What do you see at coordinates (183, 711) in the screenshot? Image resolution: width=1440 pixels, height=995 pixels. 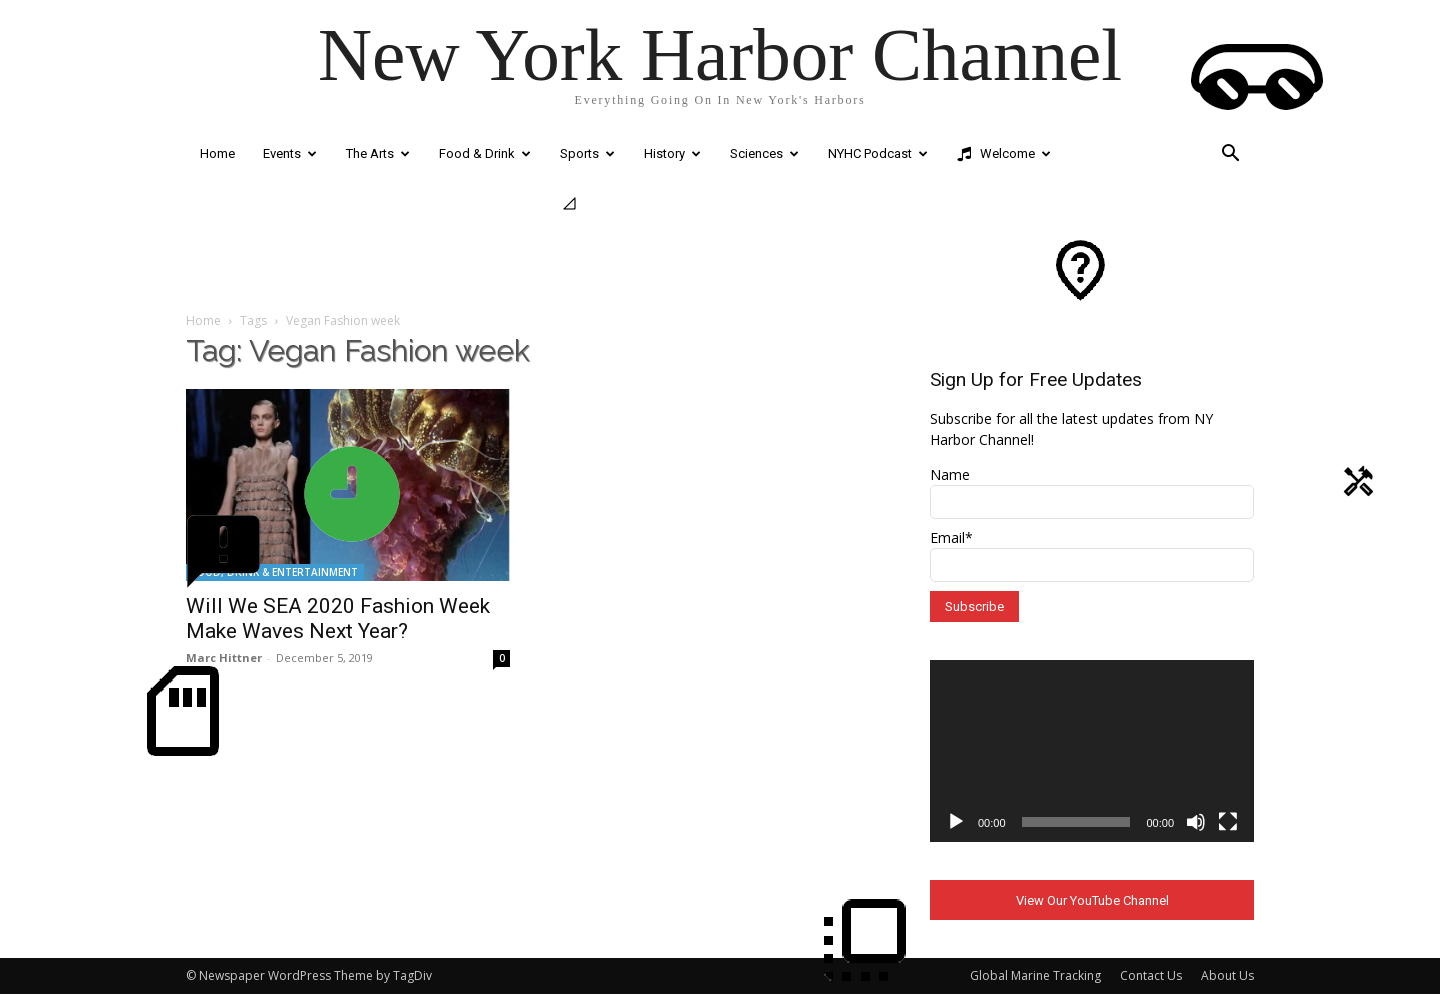 I see `access external storage or sd card` at bounding box center [183, 711].